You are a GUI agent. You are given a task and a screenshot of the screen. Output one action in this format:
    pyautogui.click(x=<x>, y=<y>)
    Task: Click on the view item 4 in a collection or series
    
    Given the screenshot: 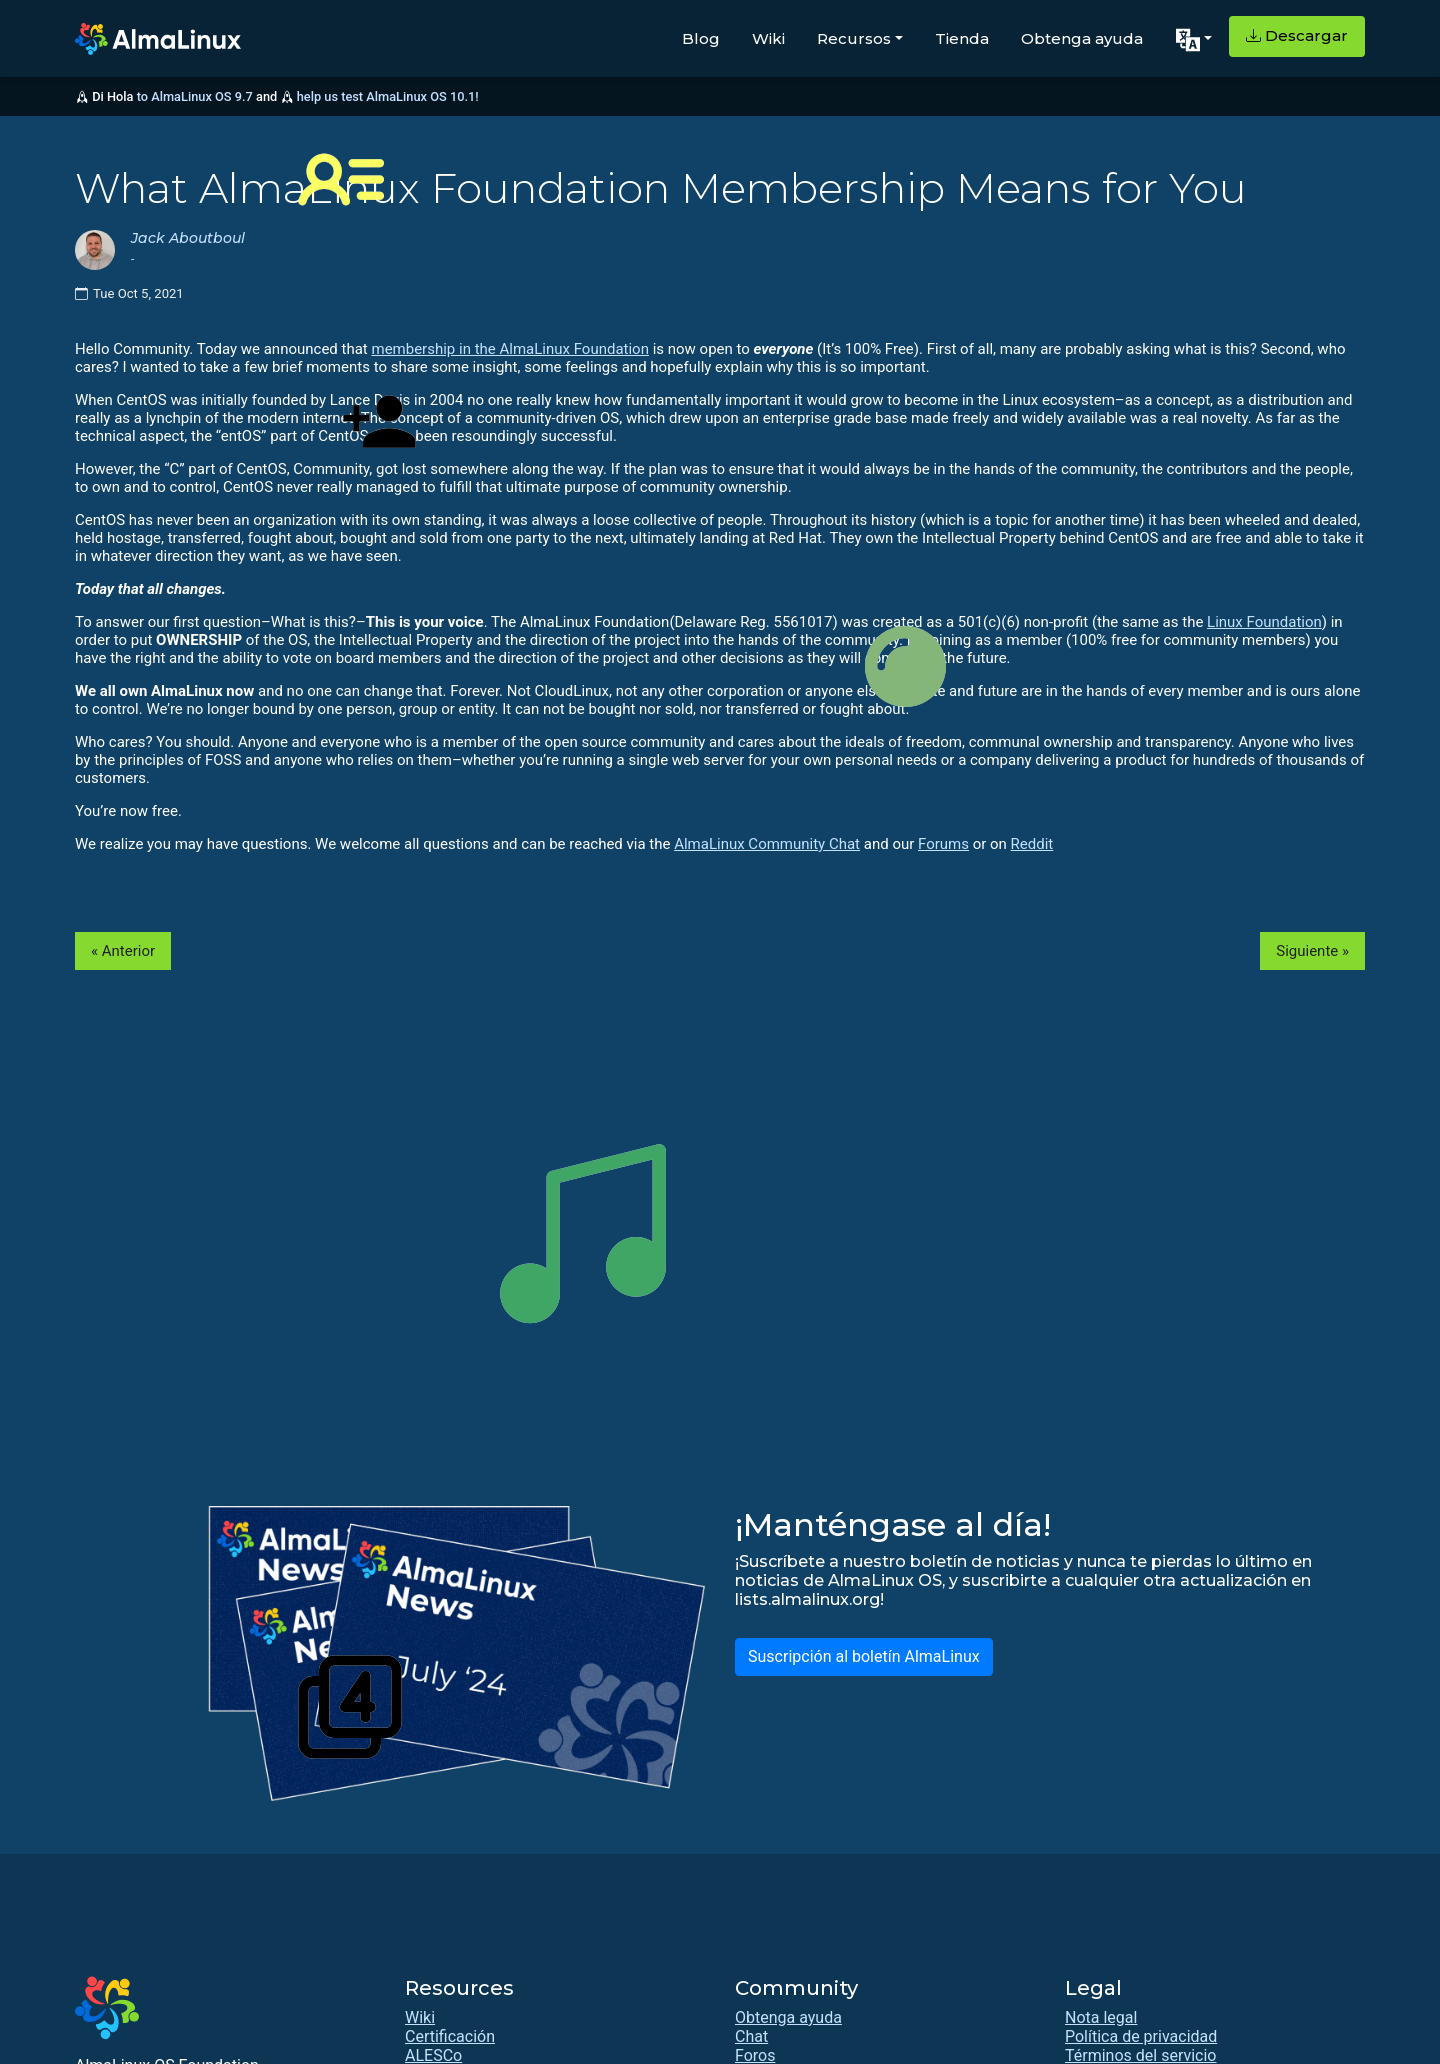 What is the action you would take?
    pyautogui.click(x=350, y=1707)
    